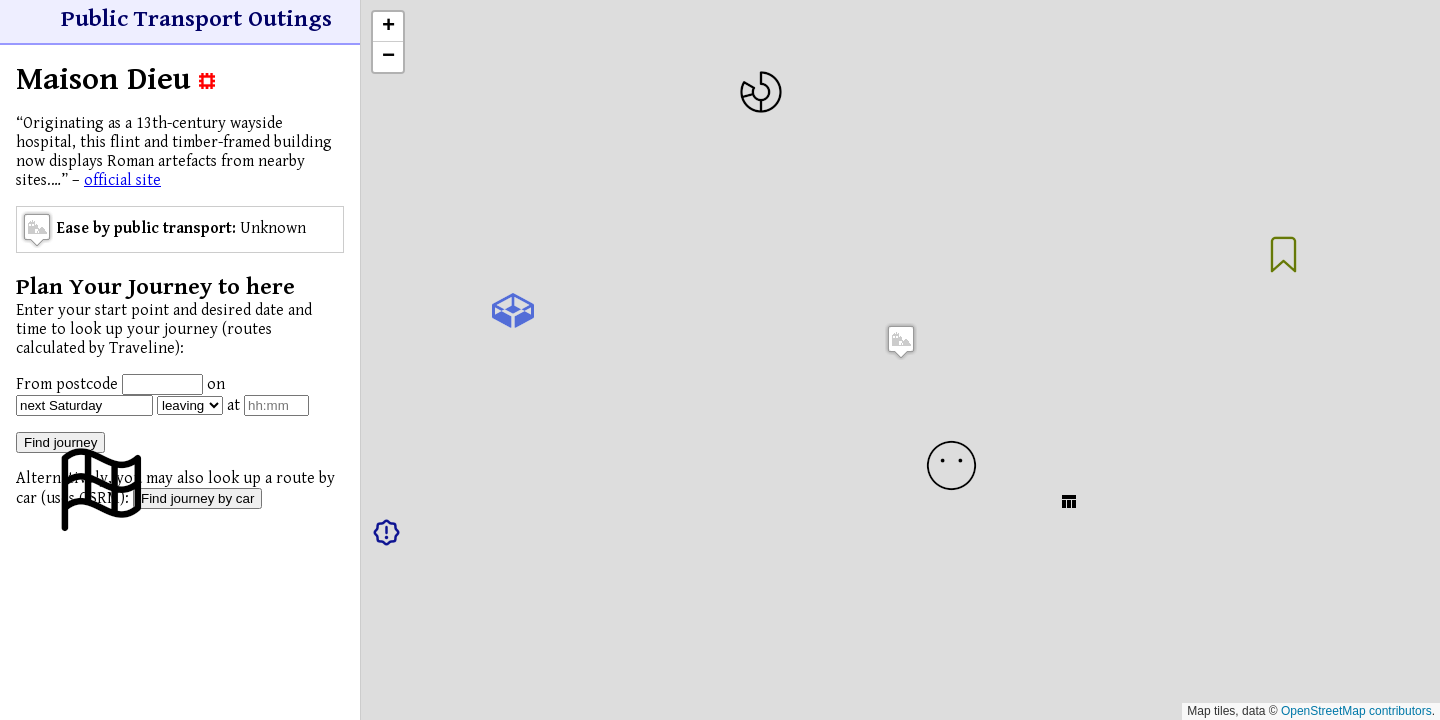 This screenshot has height=720, width=1440. I want to click on indicates neutral or no reaction, so click(951, 465).